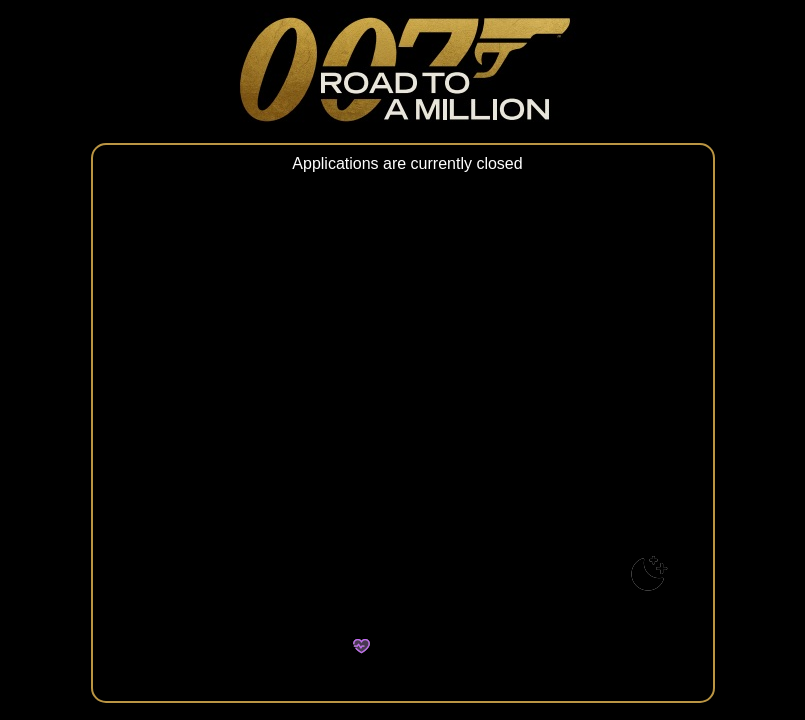 The height and width of the screenshot is (720, 805). What do you see at coordinates (648, 574) in the screenshot?
I see `toggle dark mode or night theme` at bounding box center [648, 574].